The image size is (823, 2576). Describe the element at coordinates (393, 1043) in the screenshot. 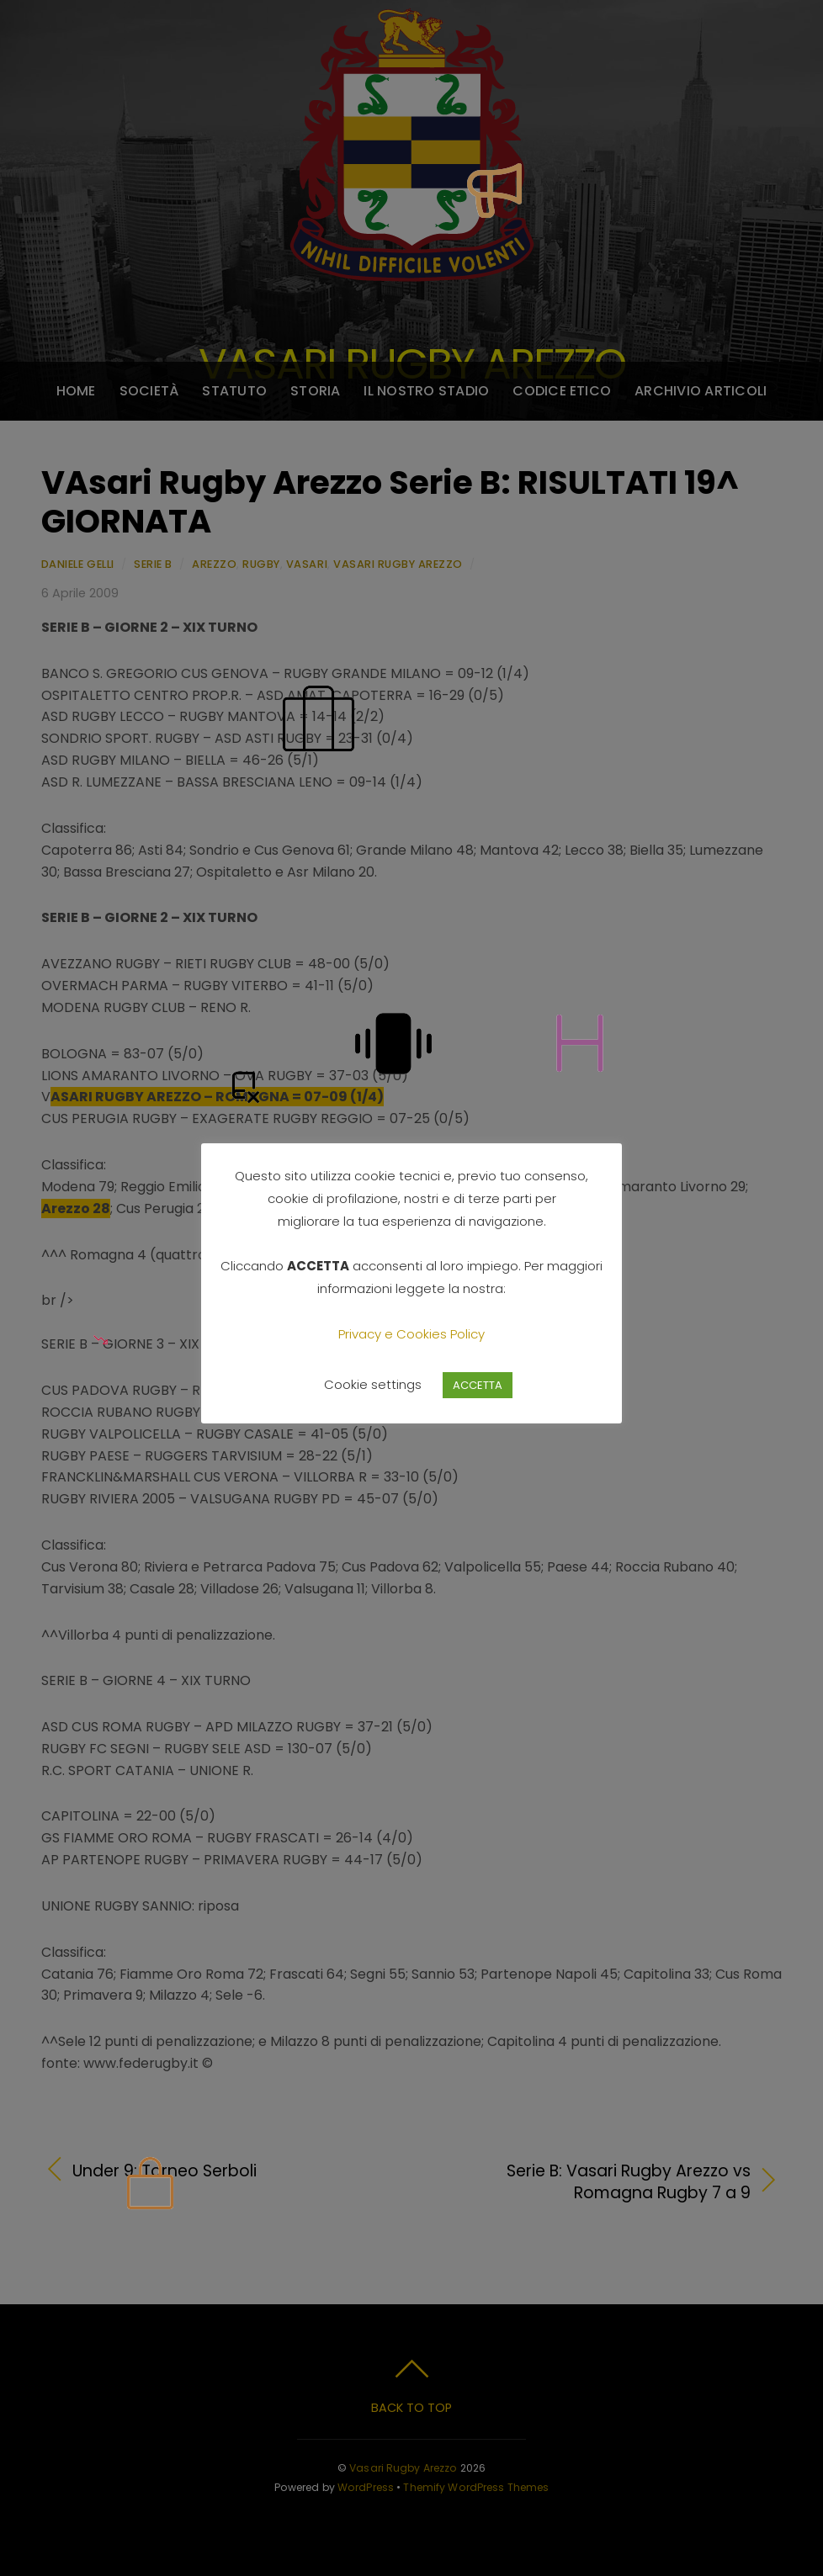

I see `enable vibration mode on device` at that location.